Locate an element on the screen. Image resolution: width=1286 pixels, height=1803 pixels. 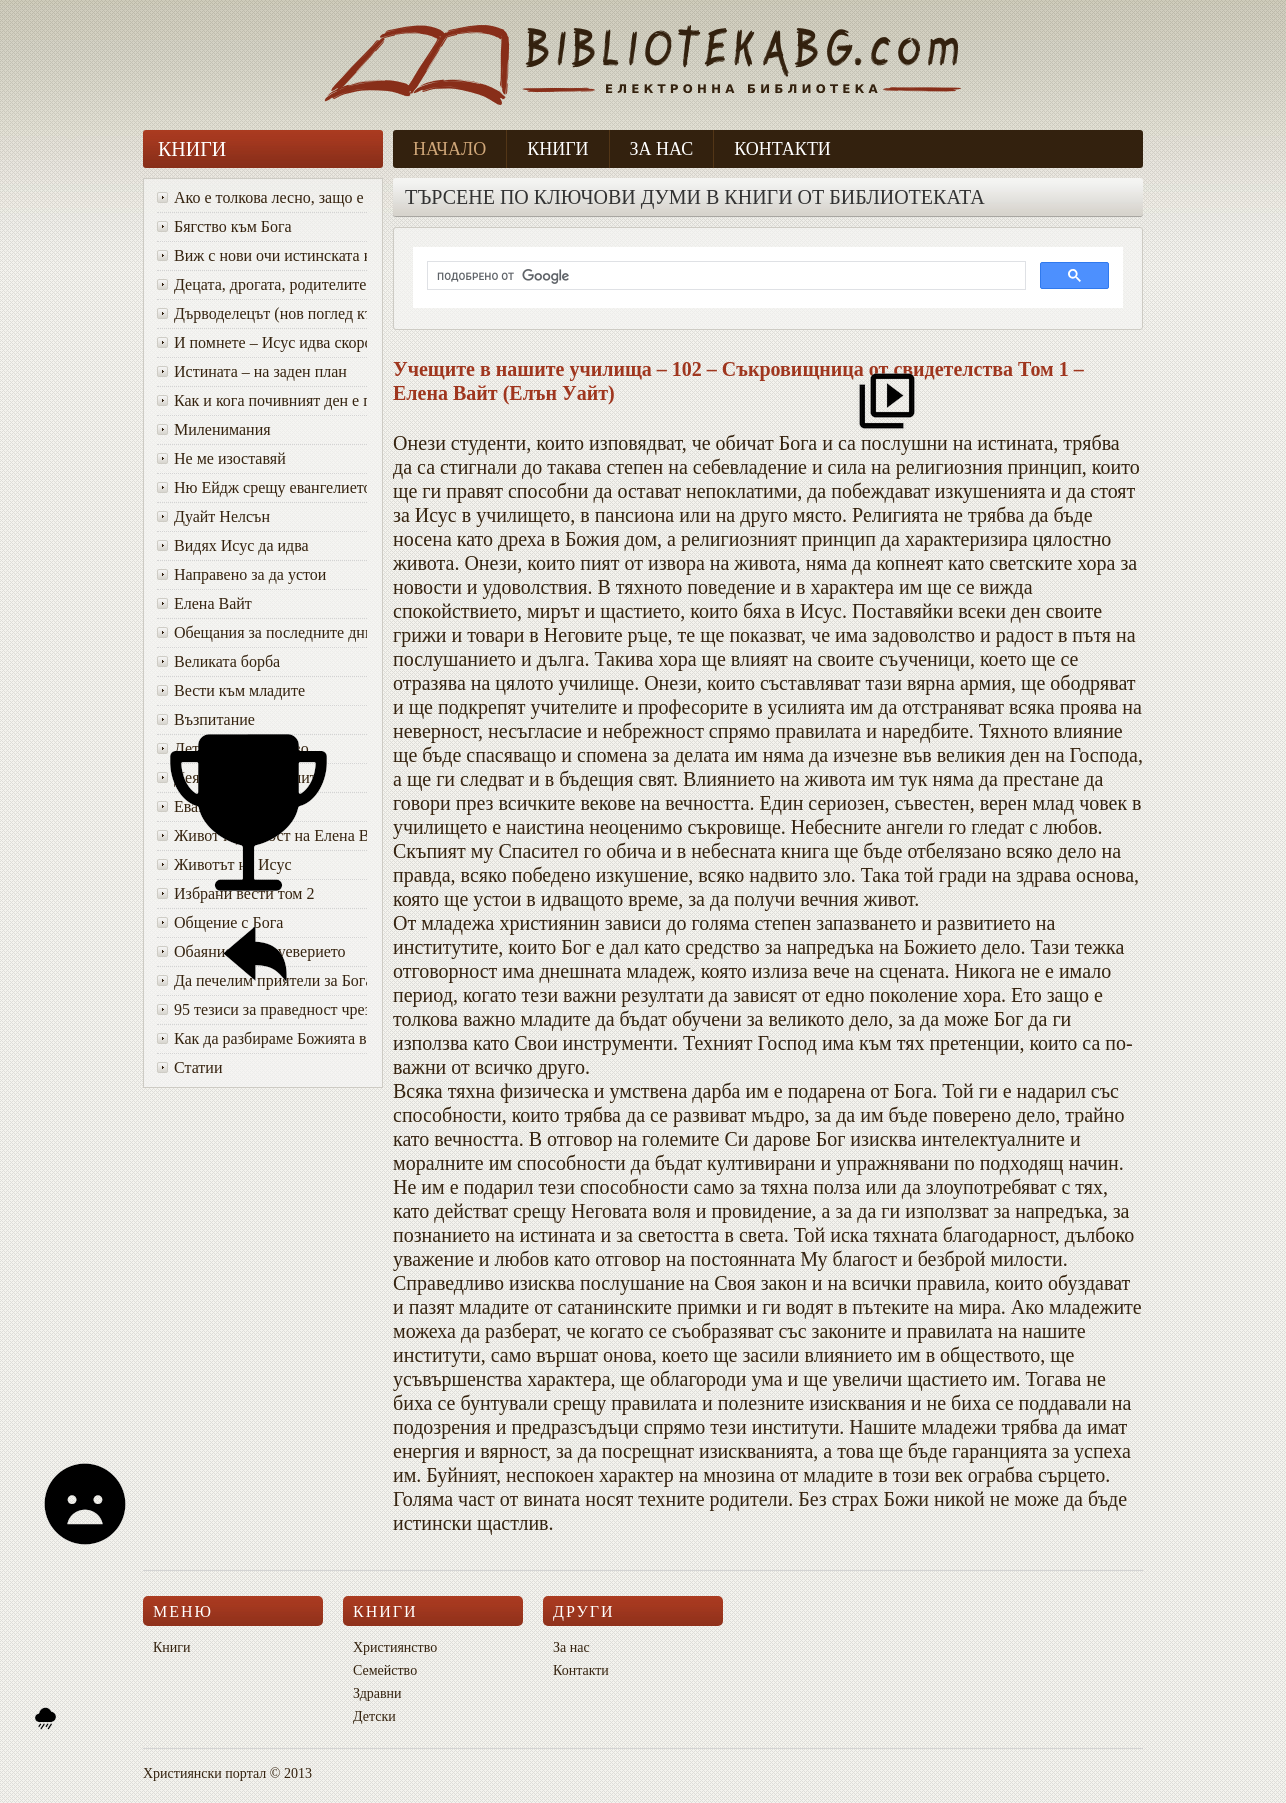
indicates rainy weather conditions is located at coordinates (45, 1718).